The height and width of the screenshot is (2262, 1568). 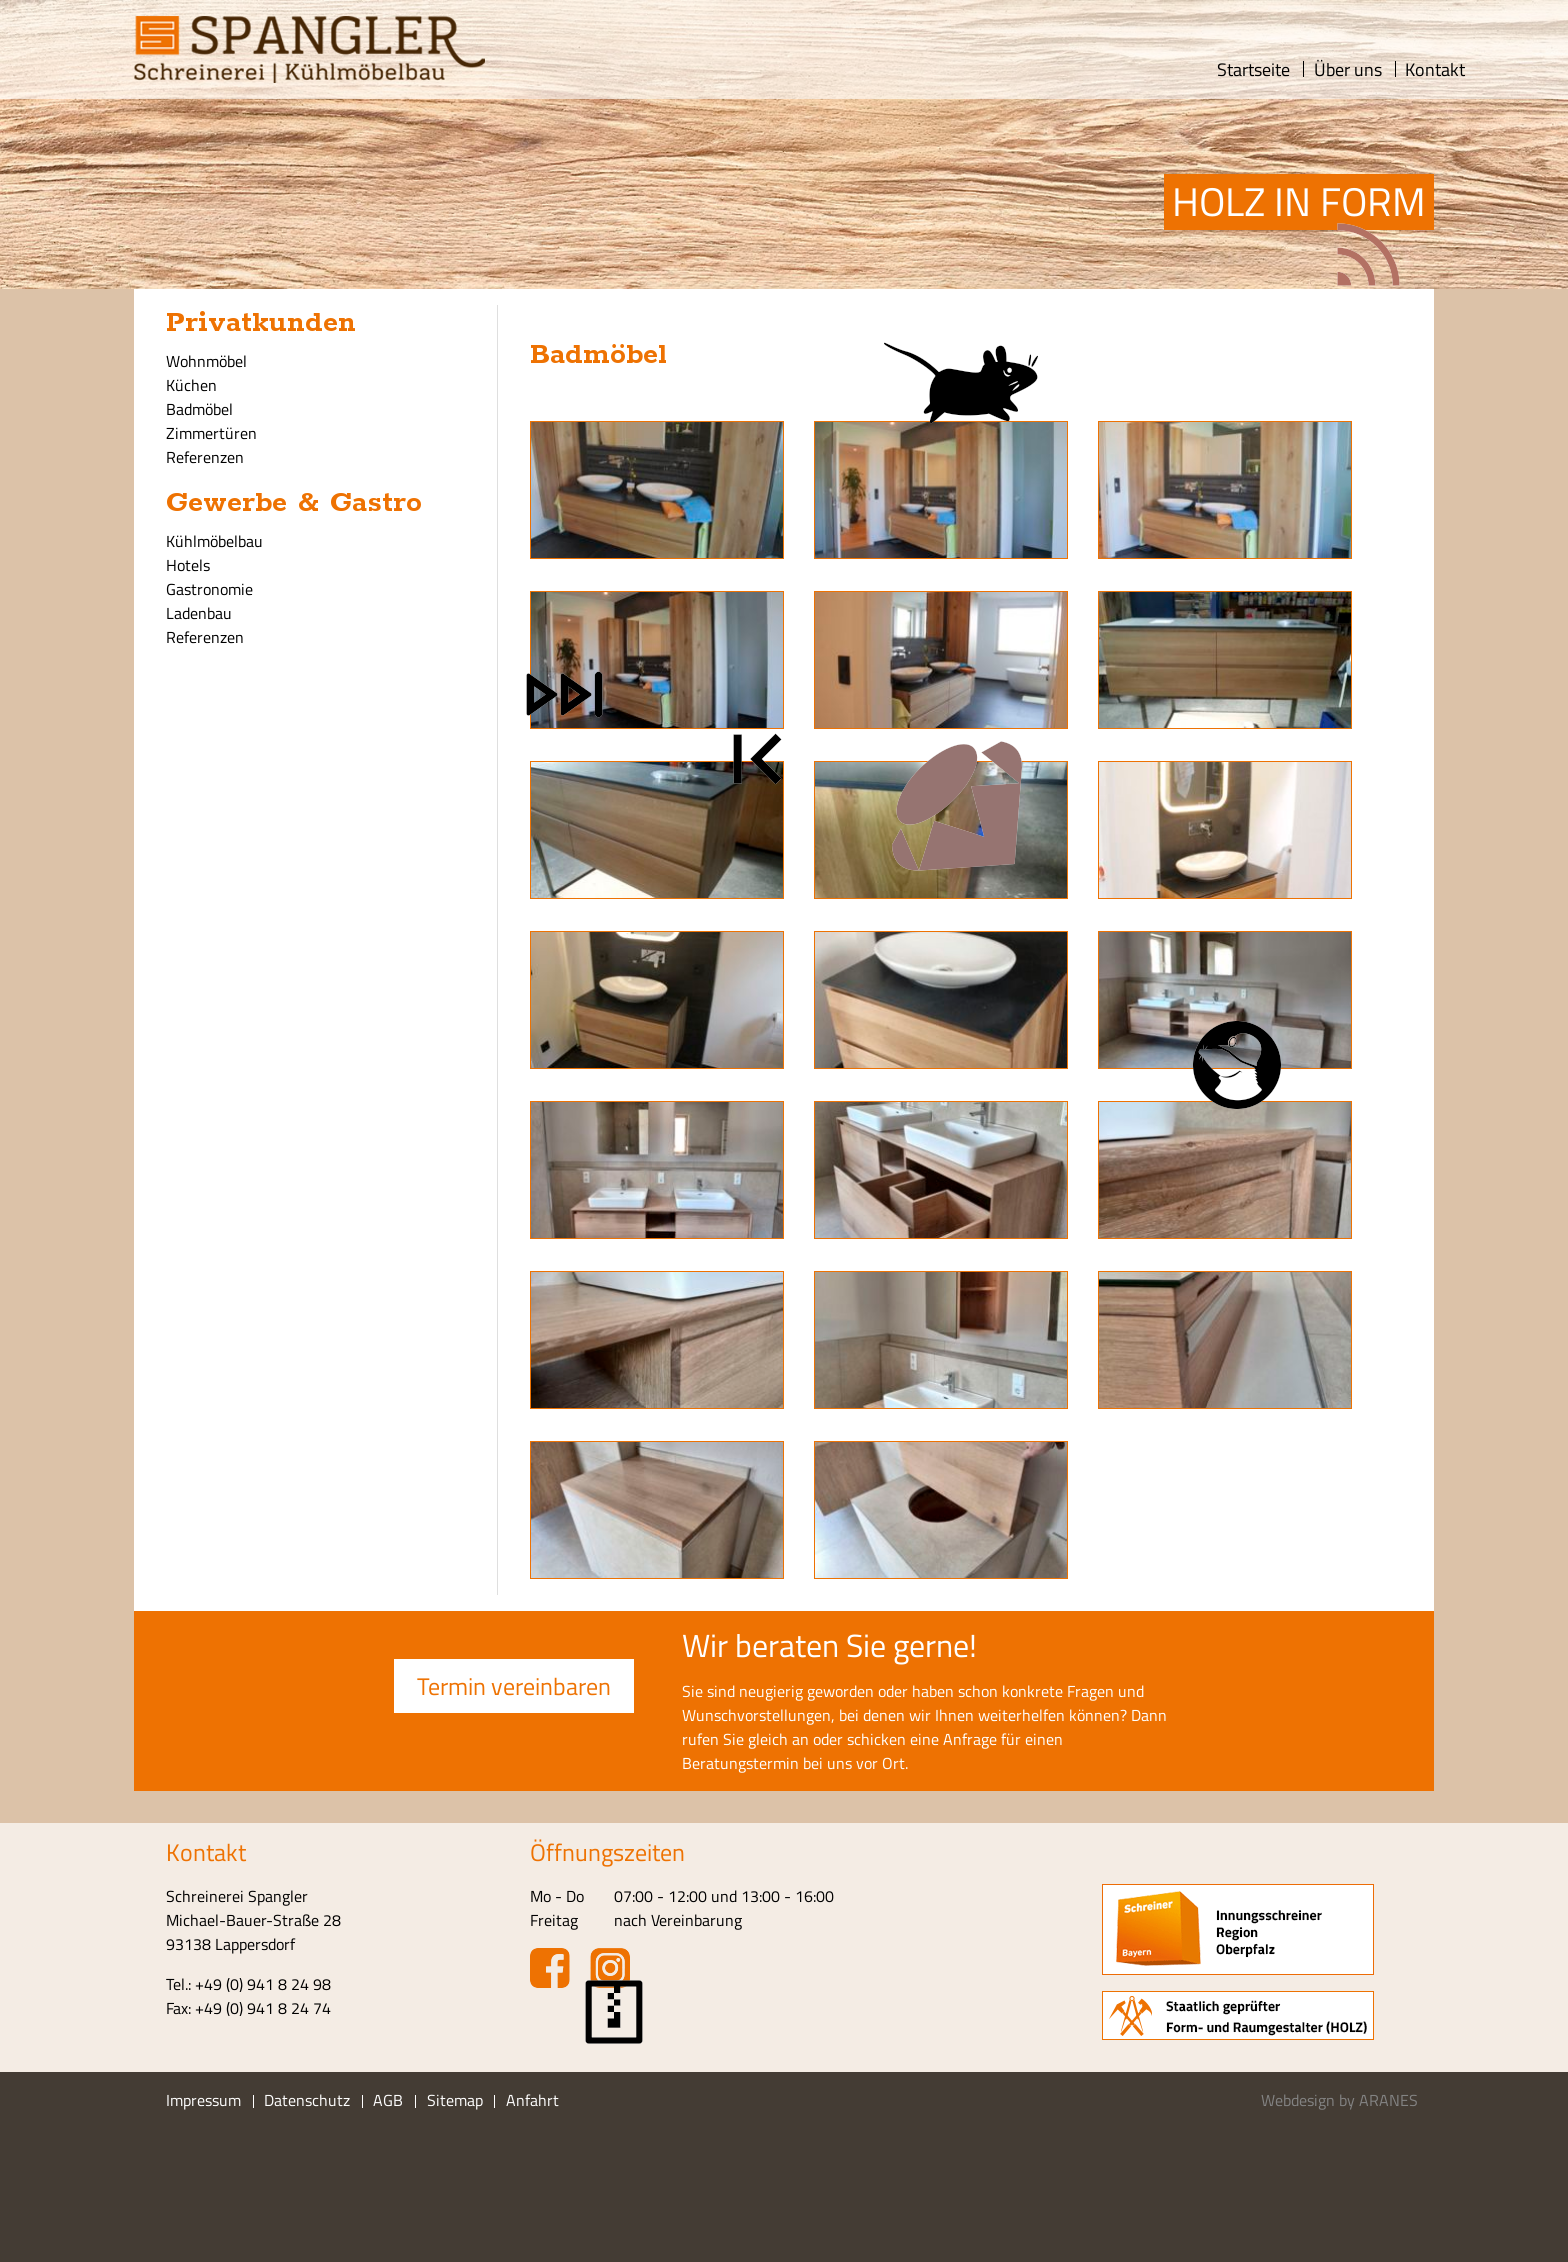 I want to click on skip to the end of the current track, so click(x=564, y=694).